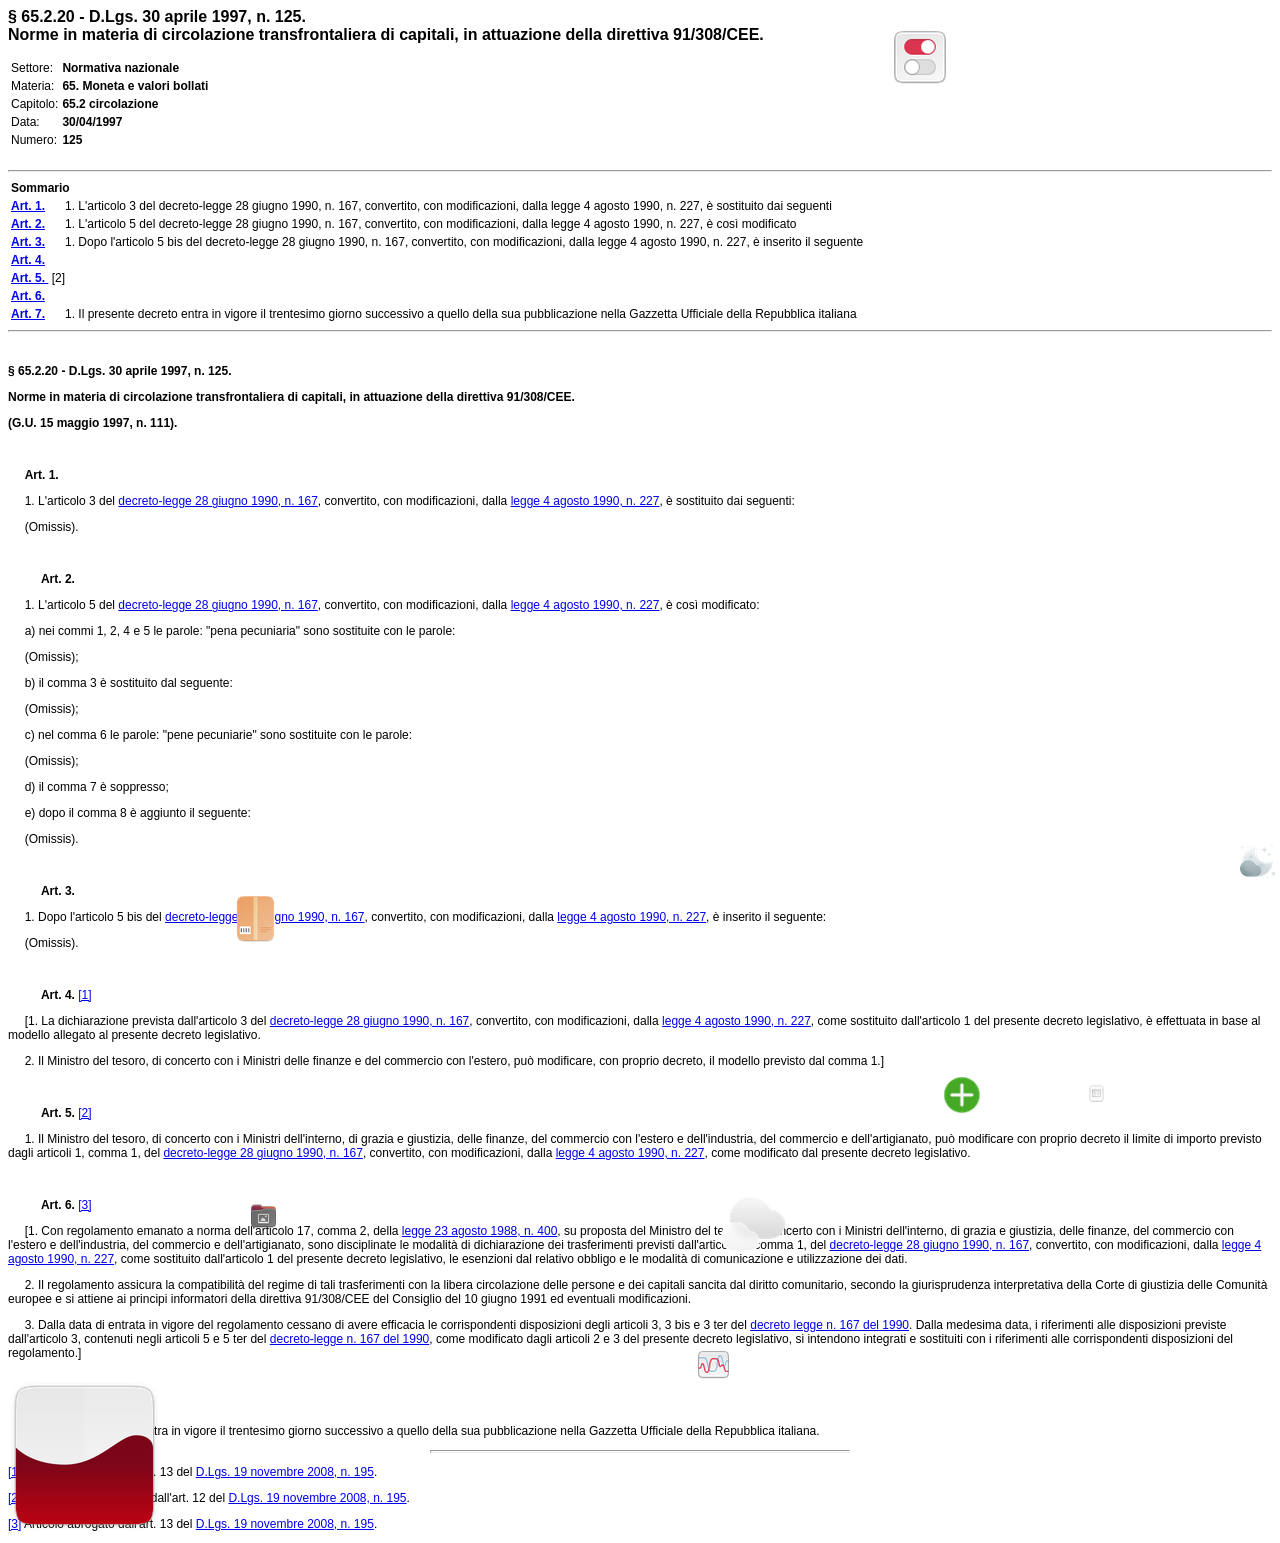 The height and width of the screenshot is (1543, 1280). I want to click on view power usage statistics and graphs, so click(713, 1364).